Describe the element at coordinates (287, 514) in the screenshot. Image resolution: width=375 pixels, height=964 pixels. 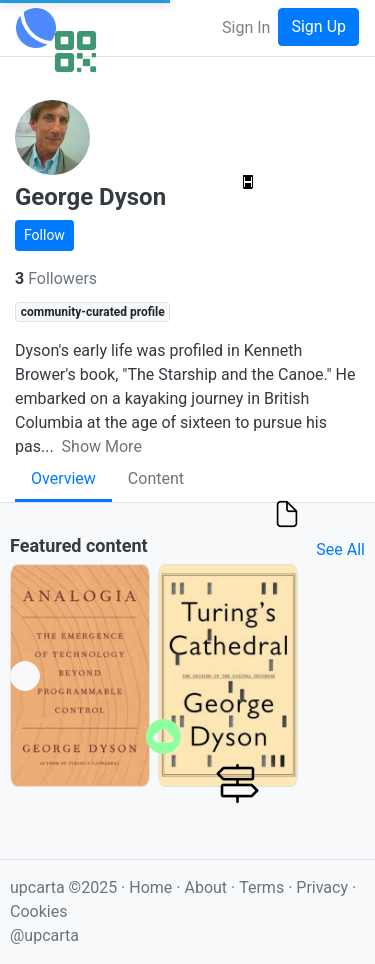
I see `view document details` at that location.